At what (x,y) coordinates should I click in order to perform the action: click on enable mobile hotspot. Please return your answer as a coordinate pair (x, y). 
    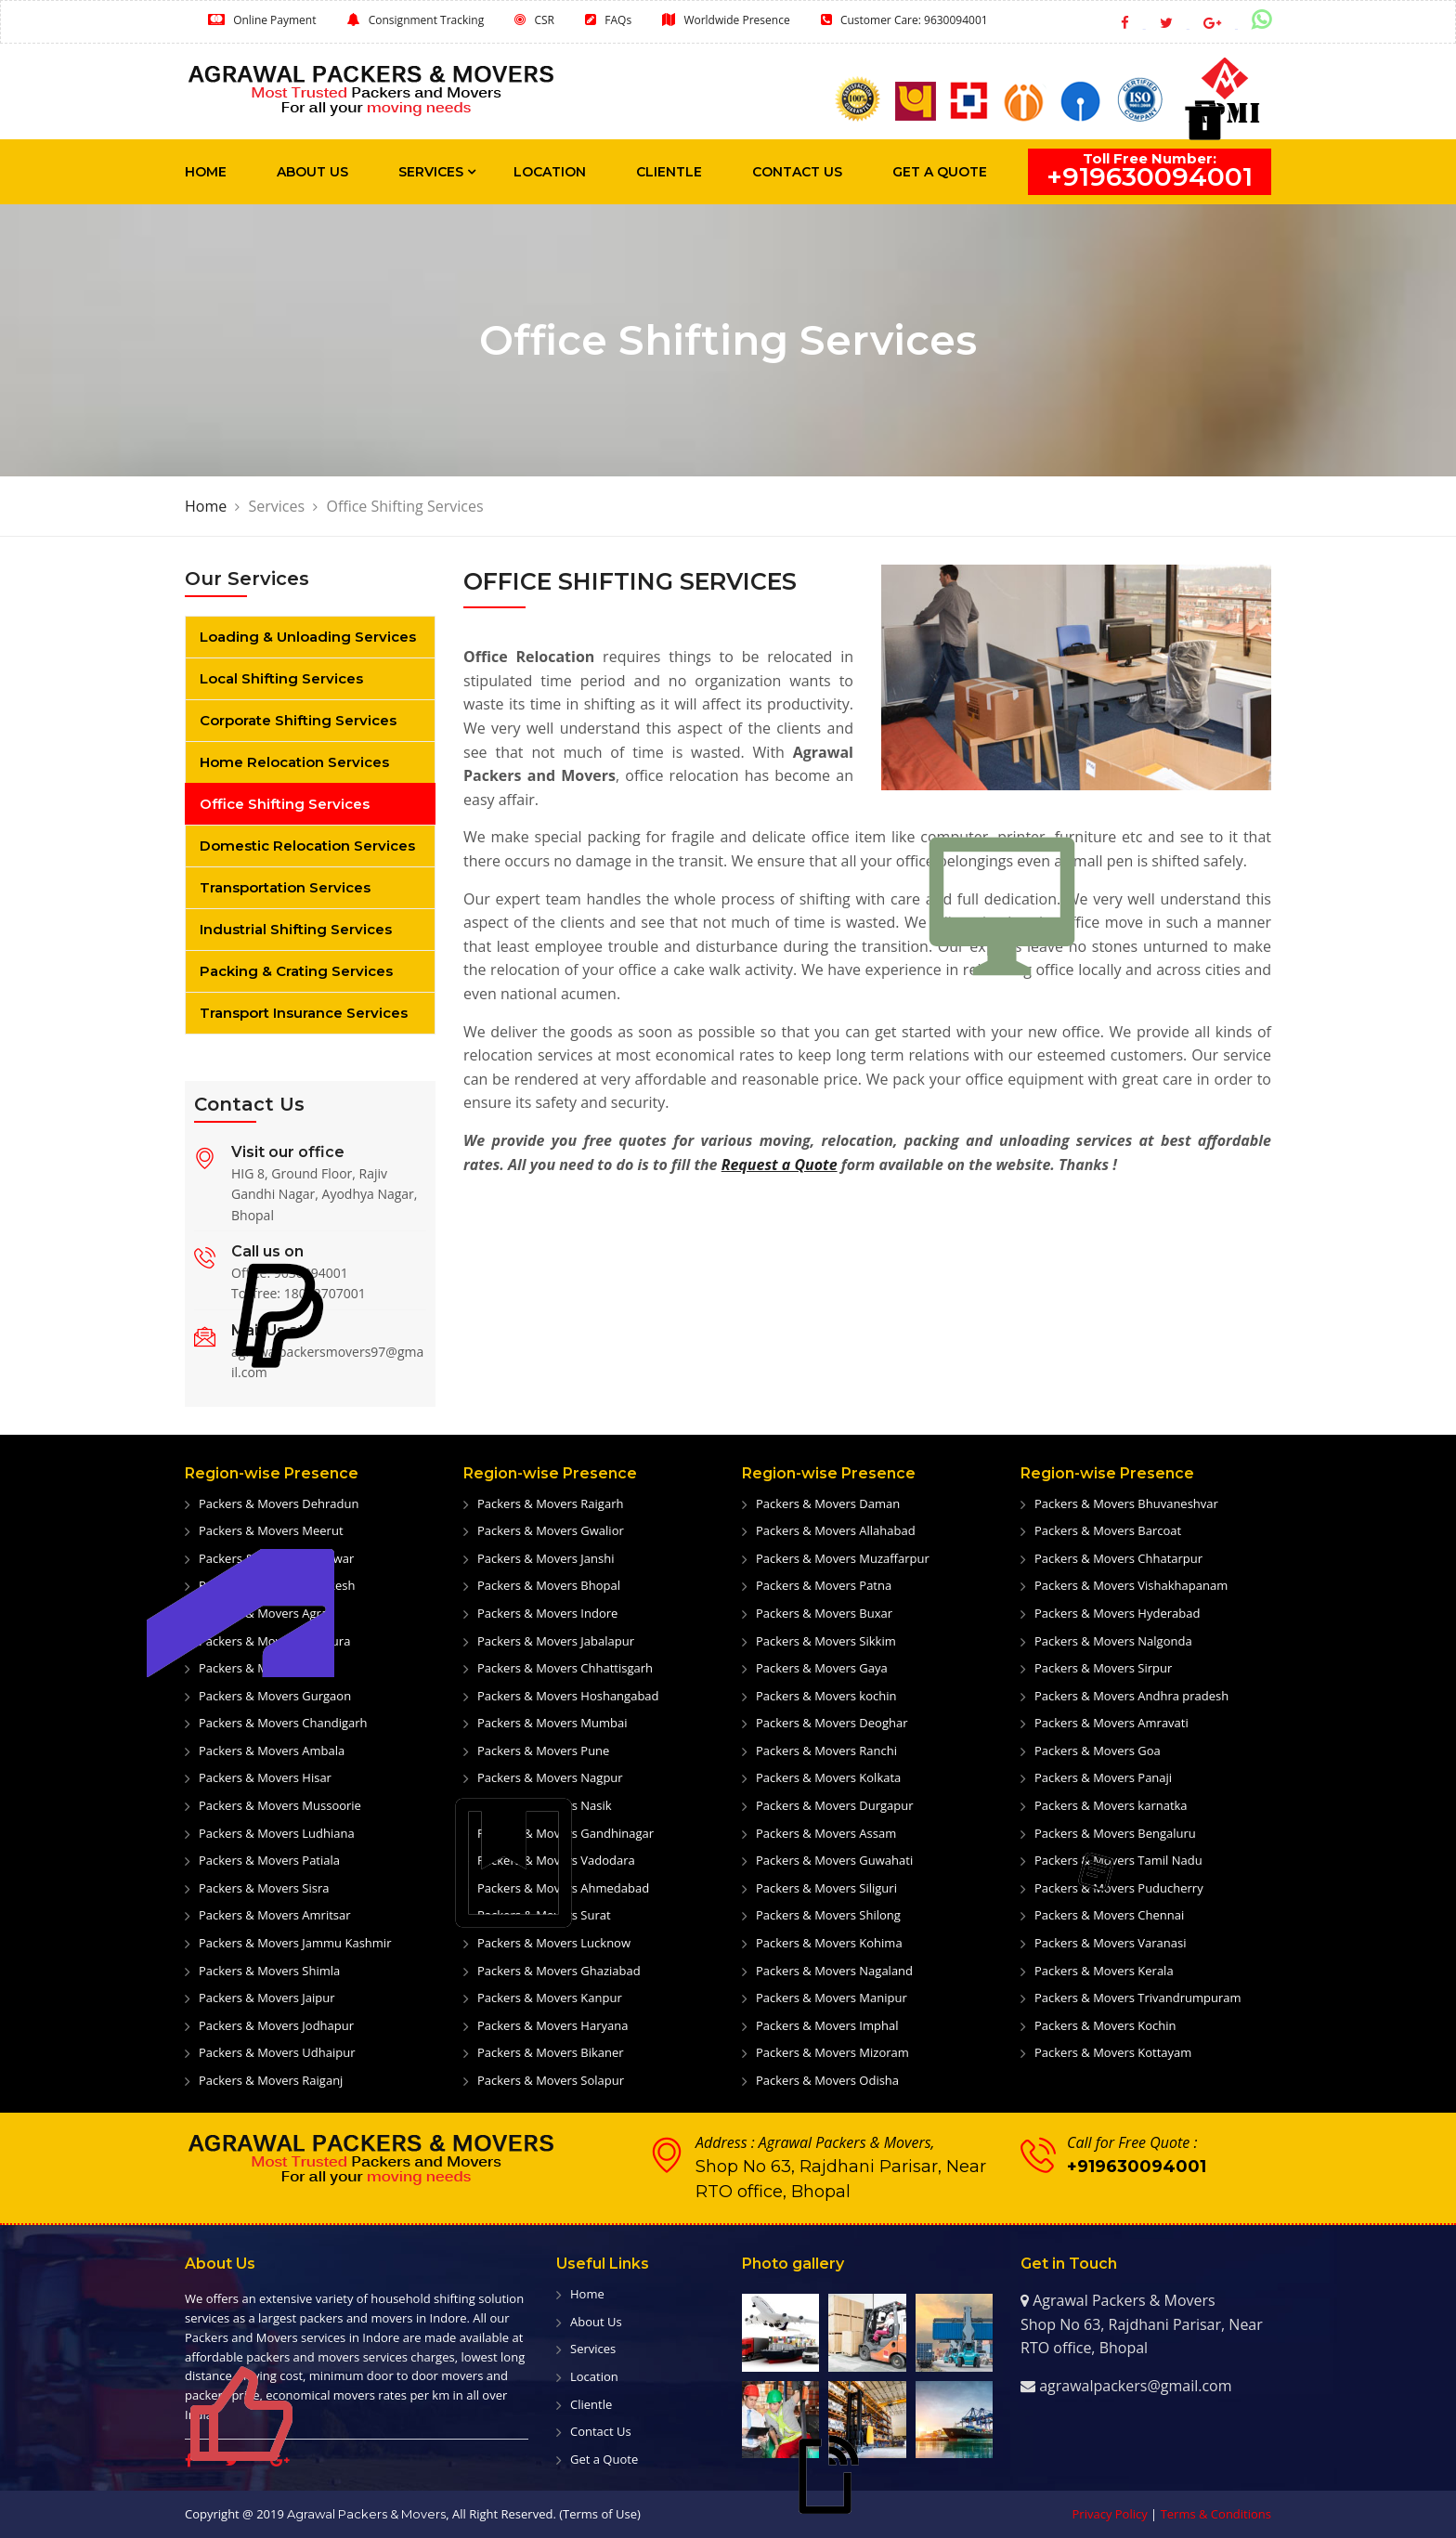
    Looking at the image, I should click on (825, 2476).